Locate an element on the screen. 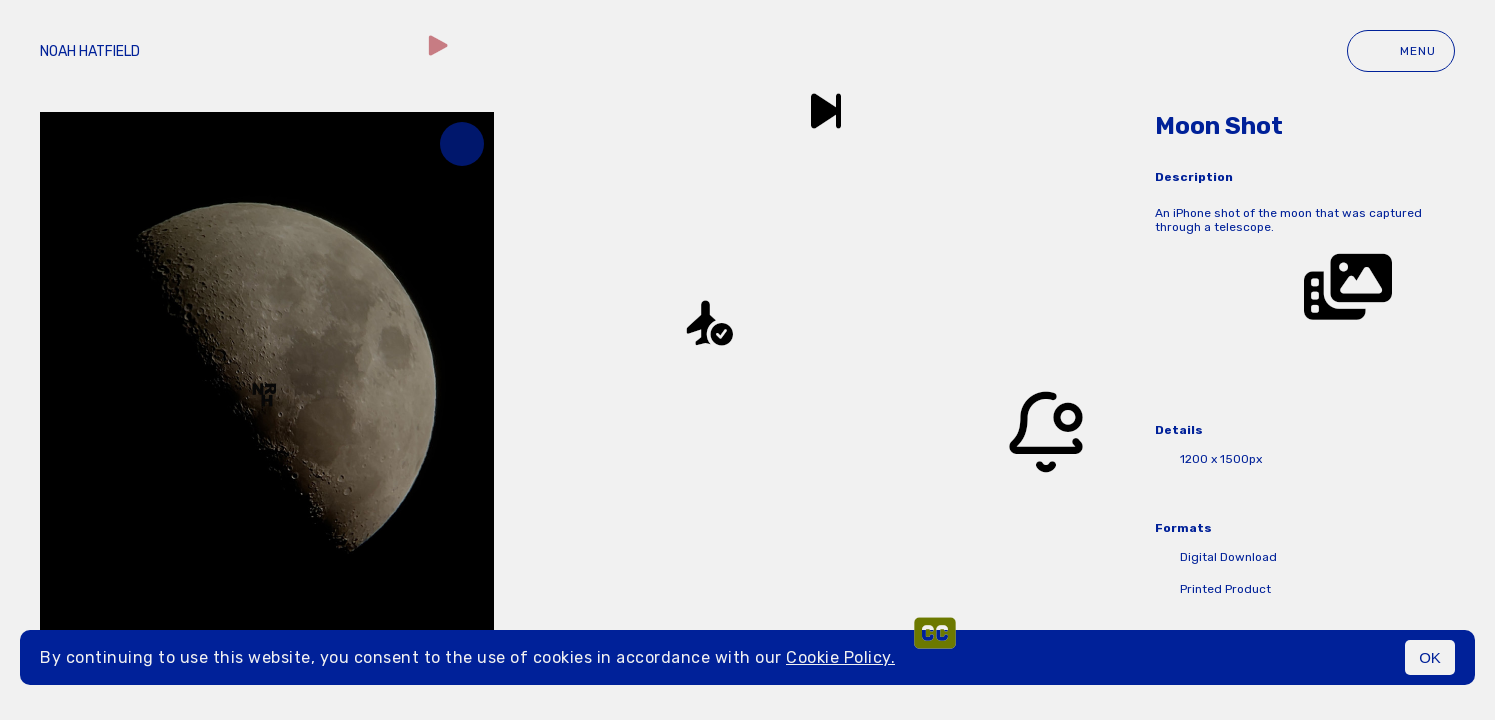 The image size is (1495, 720). enable closed captions for video content is located at coordinates (935, 633).